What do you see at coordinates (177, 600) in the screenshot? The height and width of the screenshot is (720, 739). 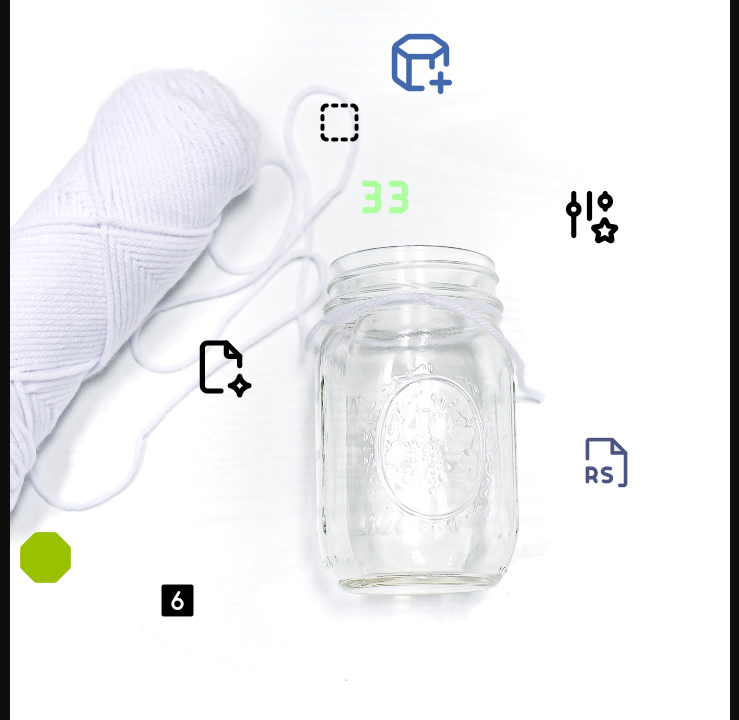 I see `indicates item number six in a list or sequence` at bounding box center [177, 600].